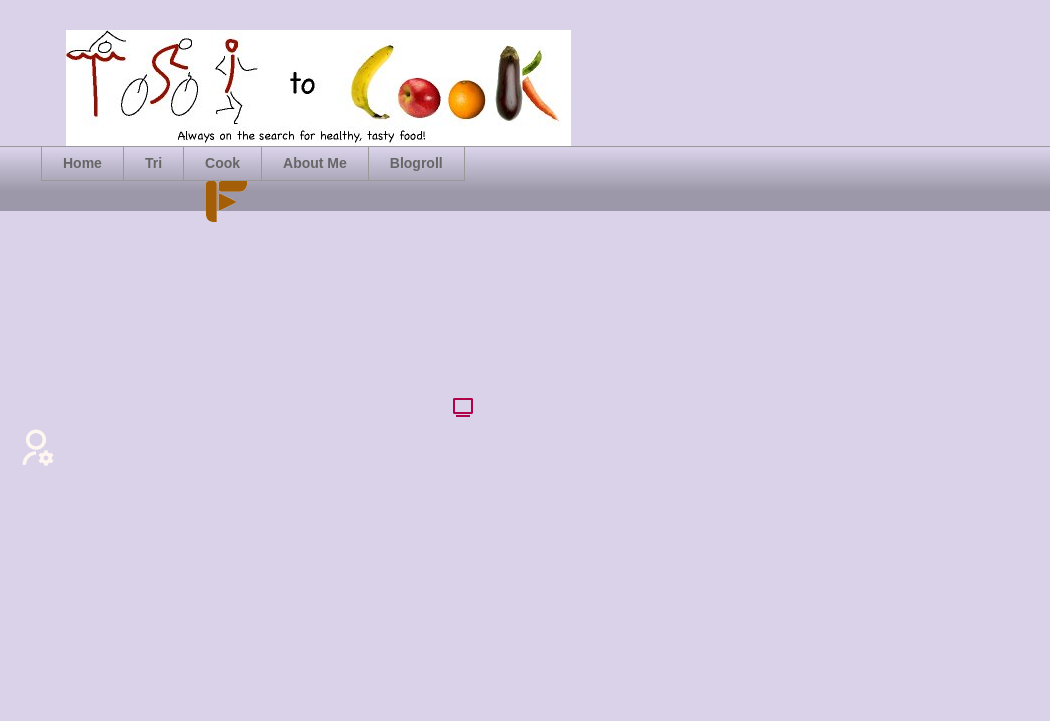 The width and height of the screenshot is (1050, 721). Describe the element at coordinates (36, 448) in the screenshot. I see `access user account settings` at that location.